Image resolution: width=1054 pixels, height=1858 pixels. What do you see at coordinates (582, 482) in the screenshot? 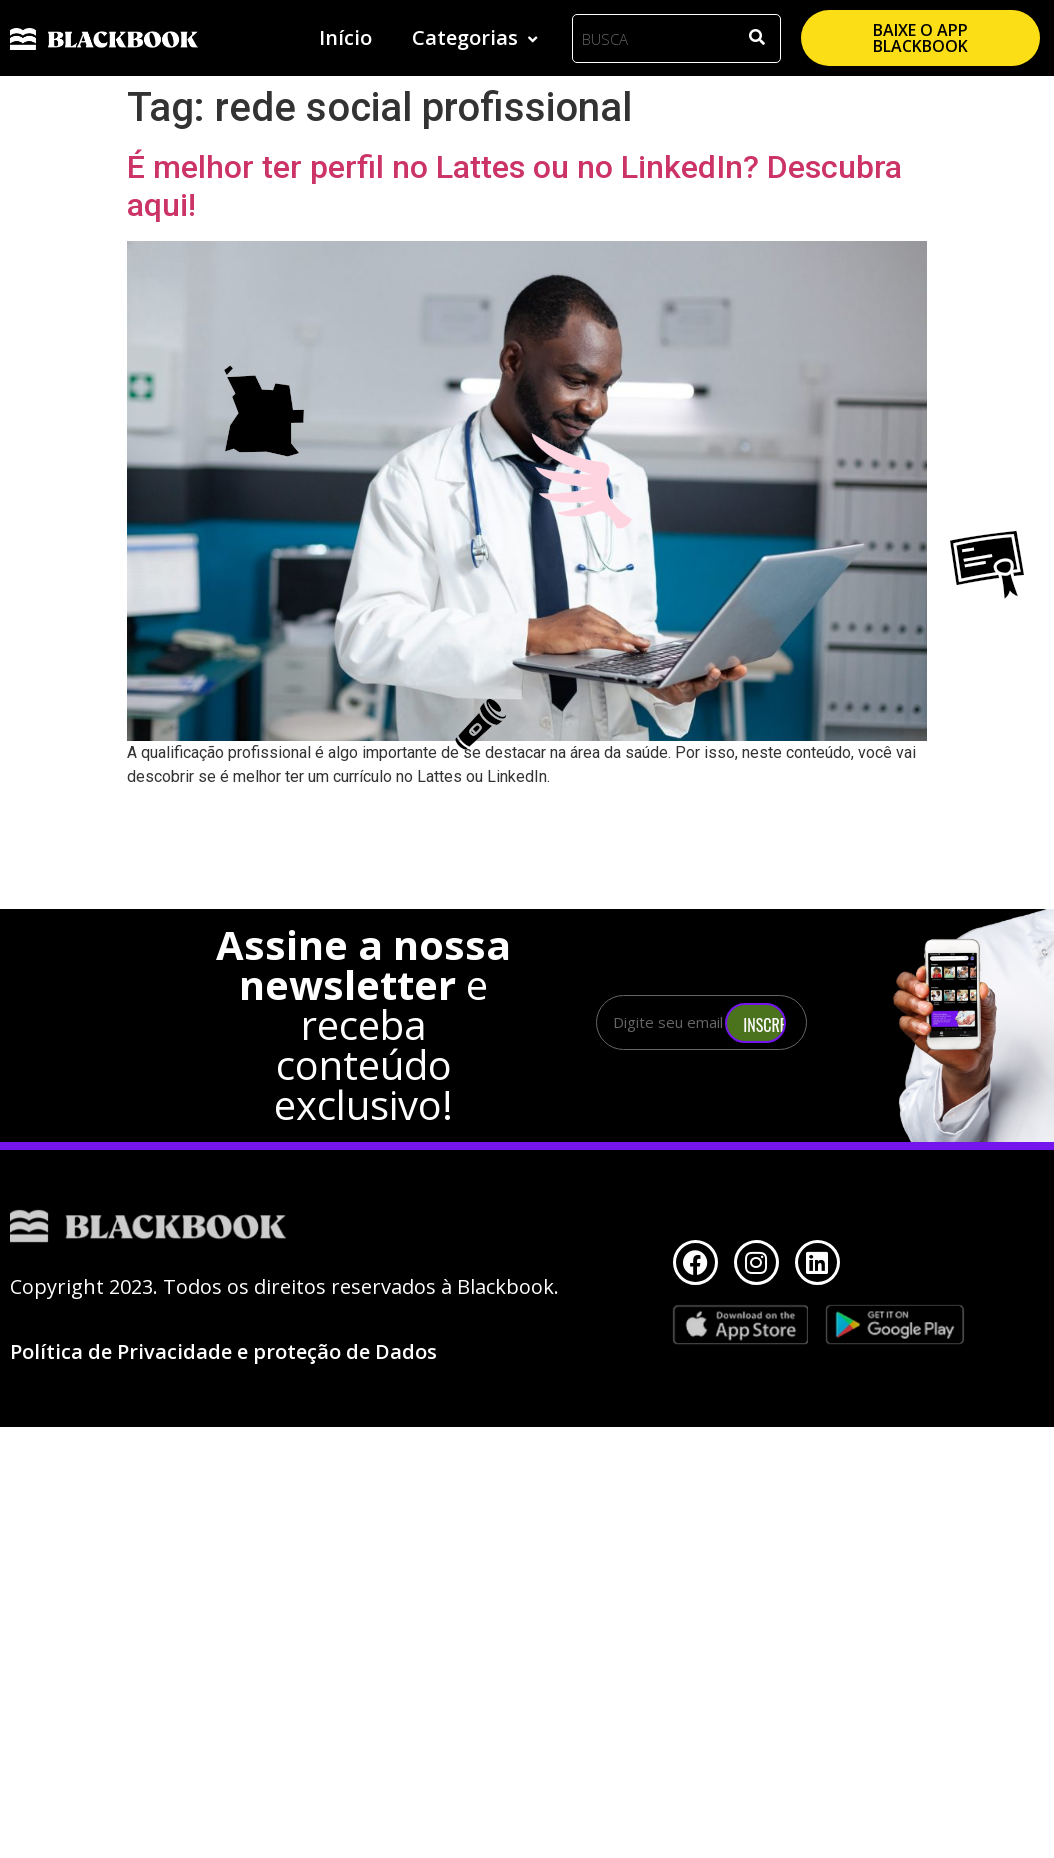
I see `indicates flight or aerial ability in gameplay` at bounding box center [582, 482].